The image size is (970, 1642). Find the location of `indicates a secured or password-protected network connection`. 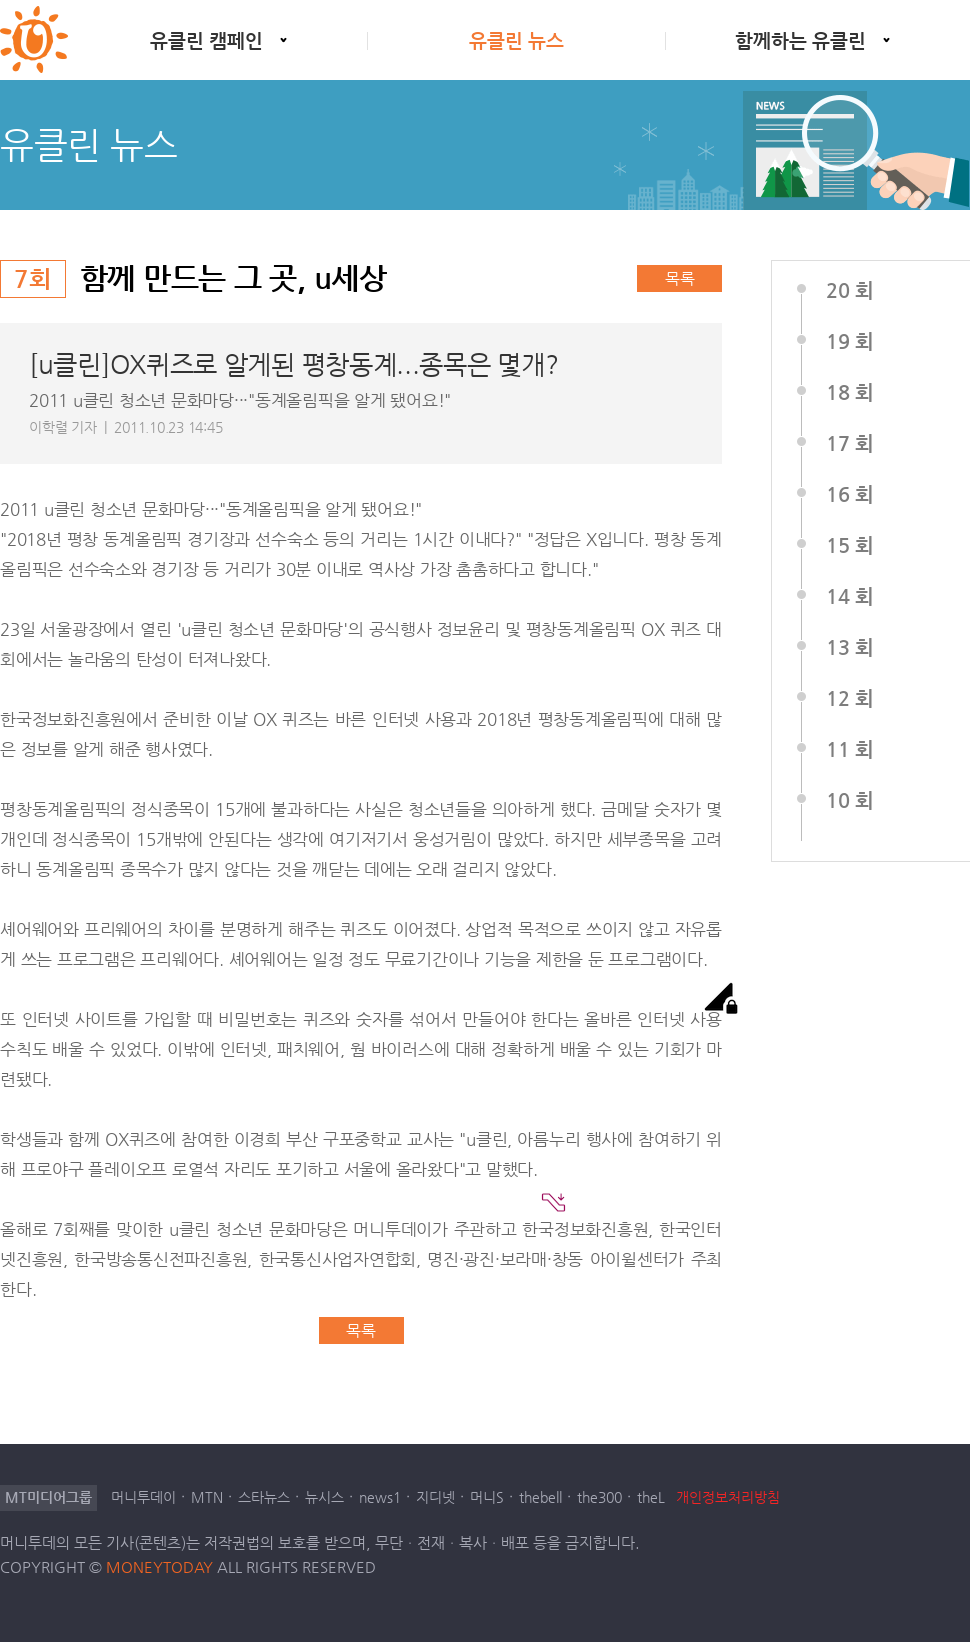

indicates a secured or password-protected network connection is located at coordinates (720, 998).